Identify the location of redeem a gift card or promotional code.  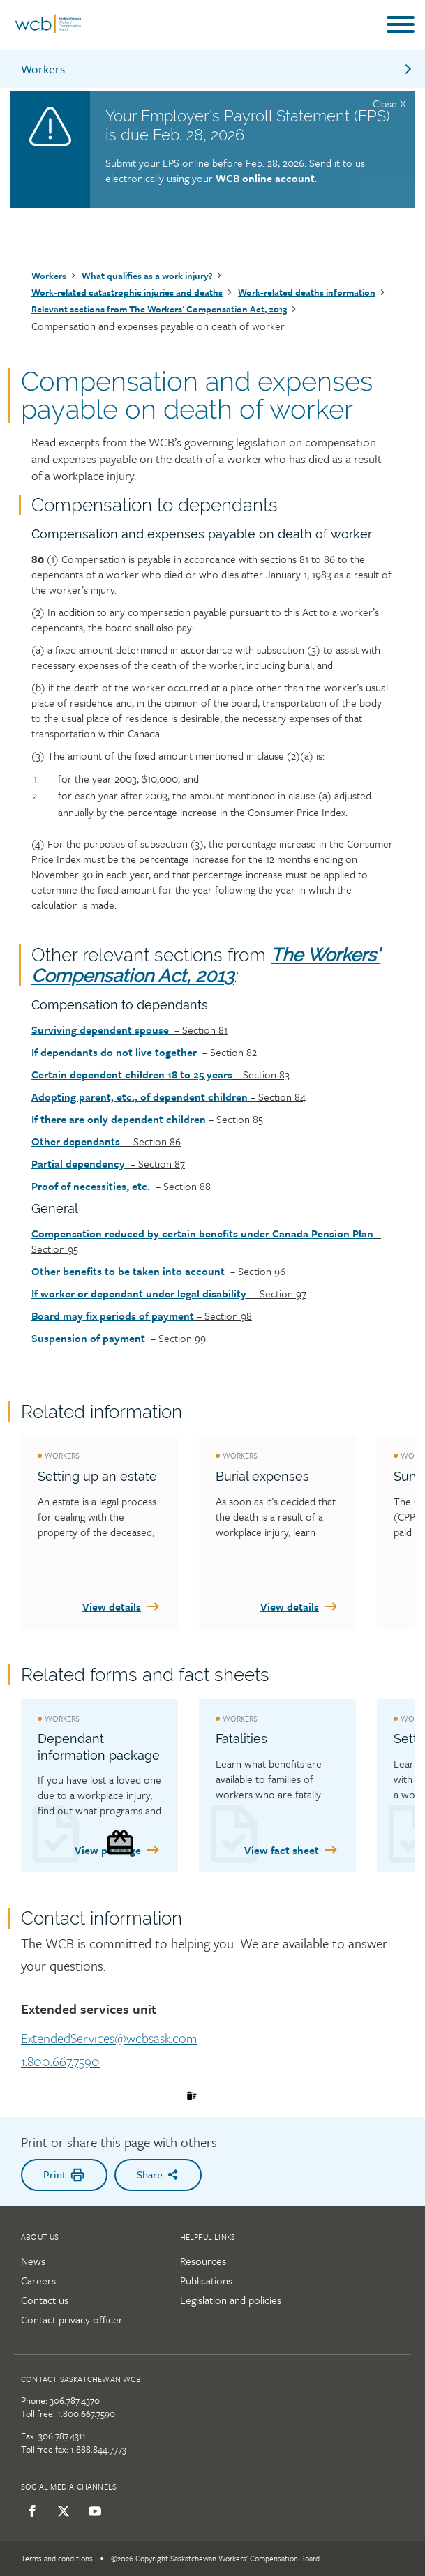
(120, 1843).